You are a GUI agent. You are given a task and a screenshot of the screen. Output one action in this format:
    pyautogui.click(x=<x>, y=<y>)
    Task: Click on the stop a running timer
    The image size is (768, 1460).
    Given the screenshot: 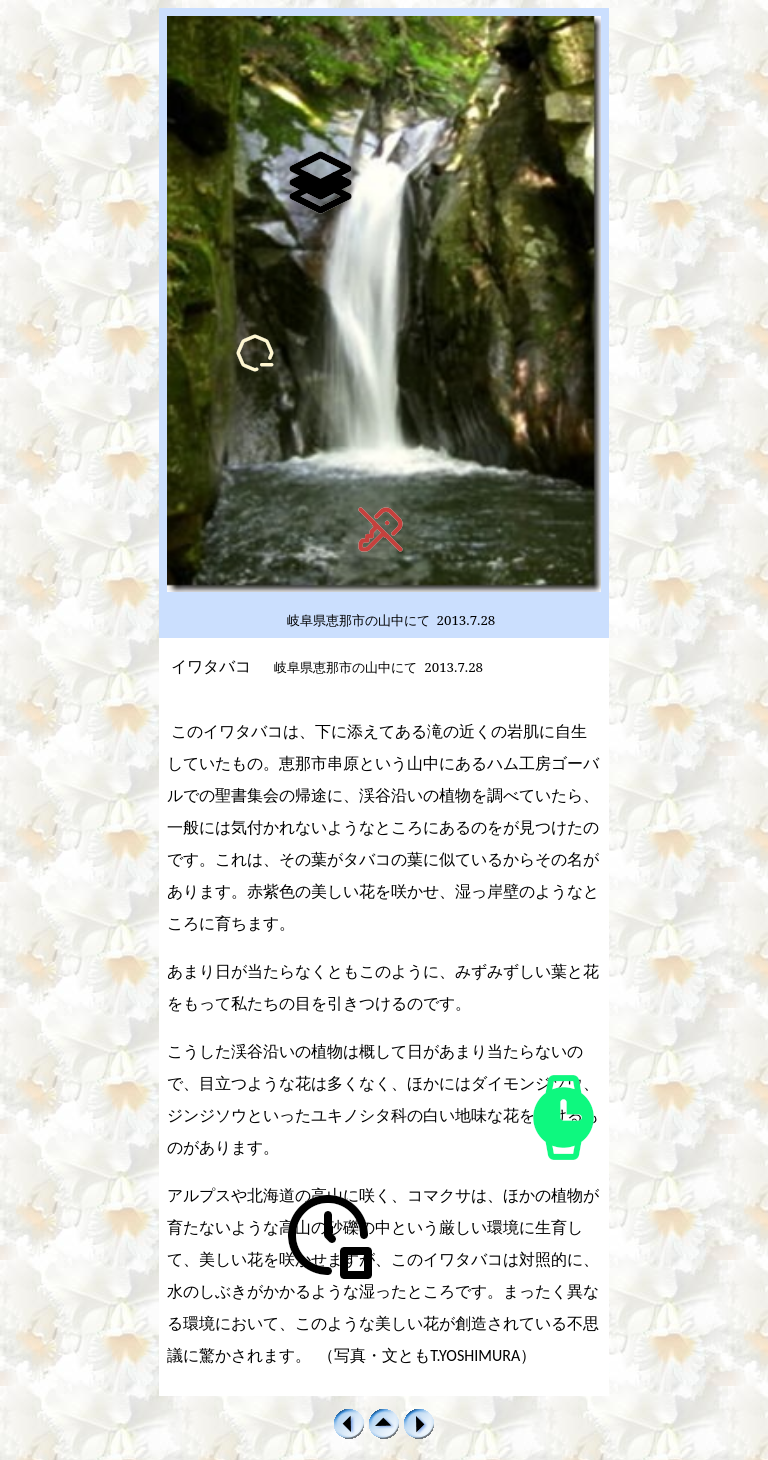 What is the action you would take?
    pyautogui.click(x=328, y=1235)
    